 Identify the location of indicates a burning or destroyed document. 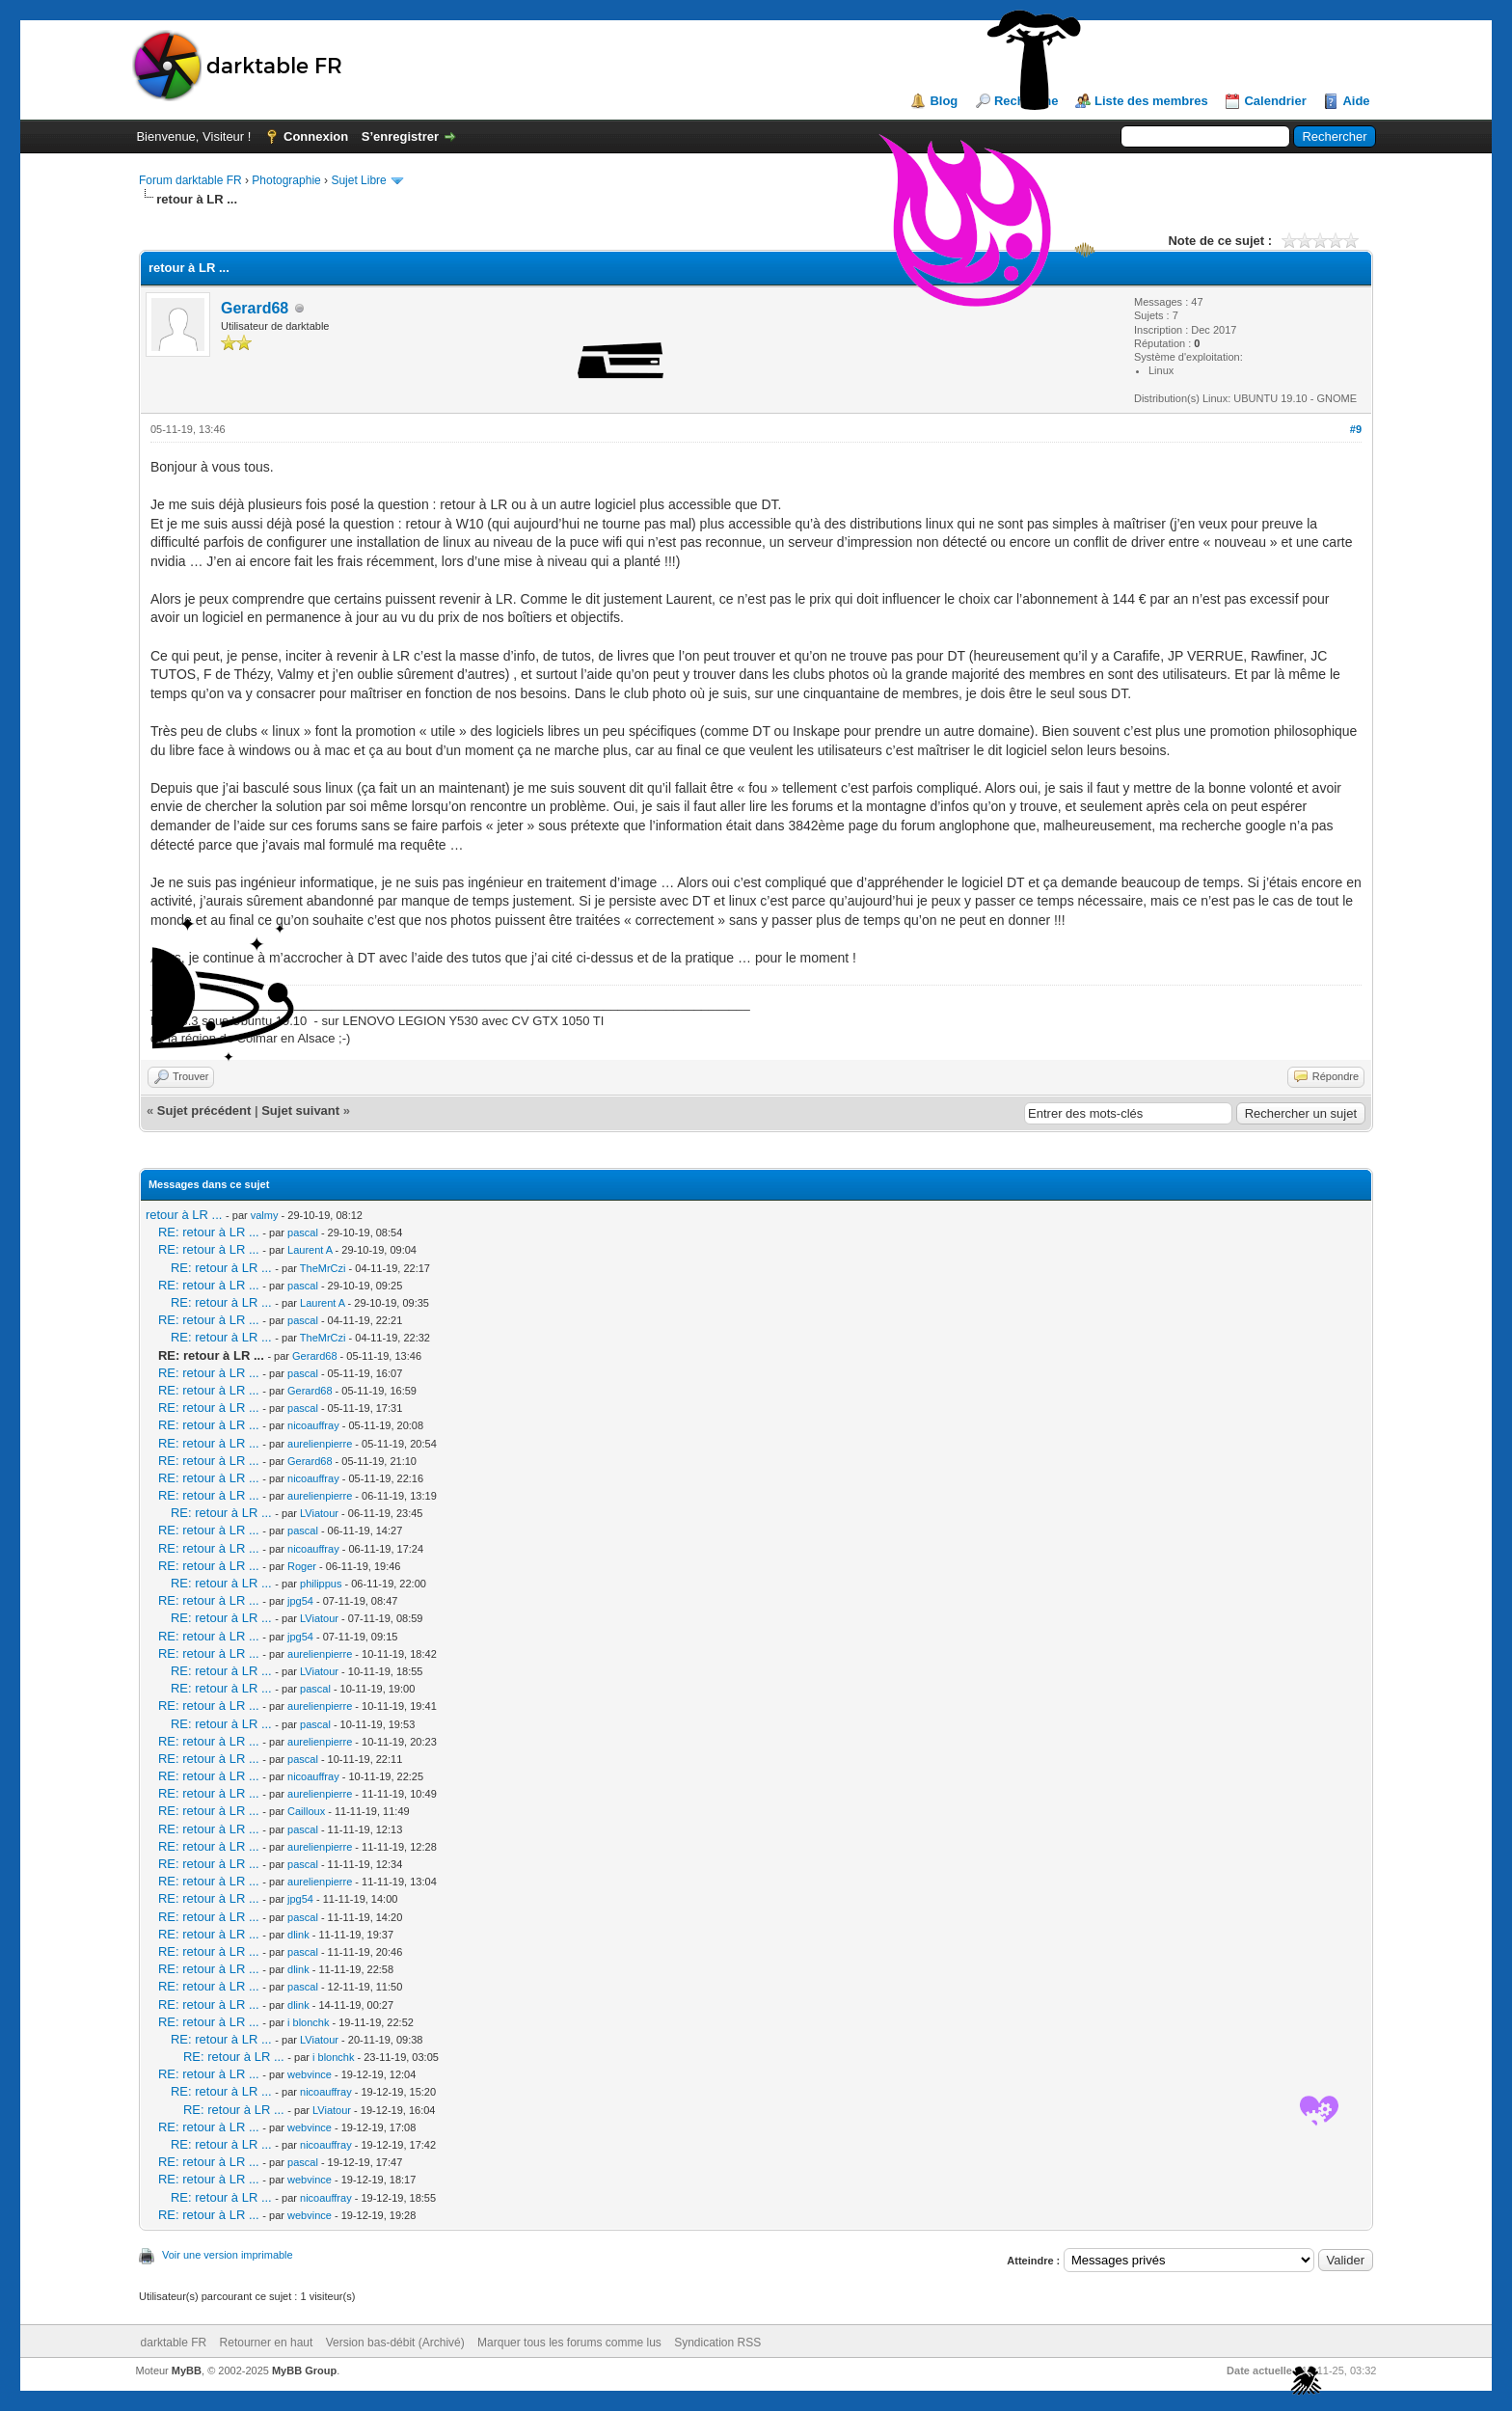
(965, 221).